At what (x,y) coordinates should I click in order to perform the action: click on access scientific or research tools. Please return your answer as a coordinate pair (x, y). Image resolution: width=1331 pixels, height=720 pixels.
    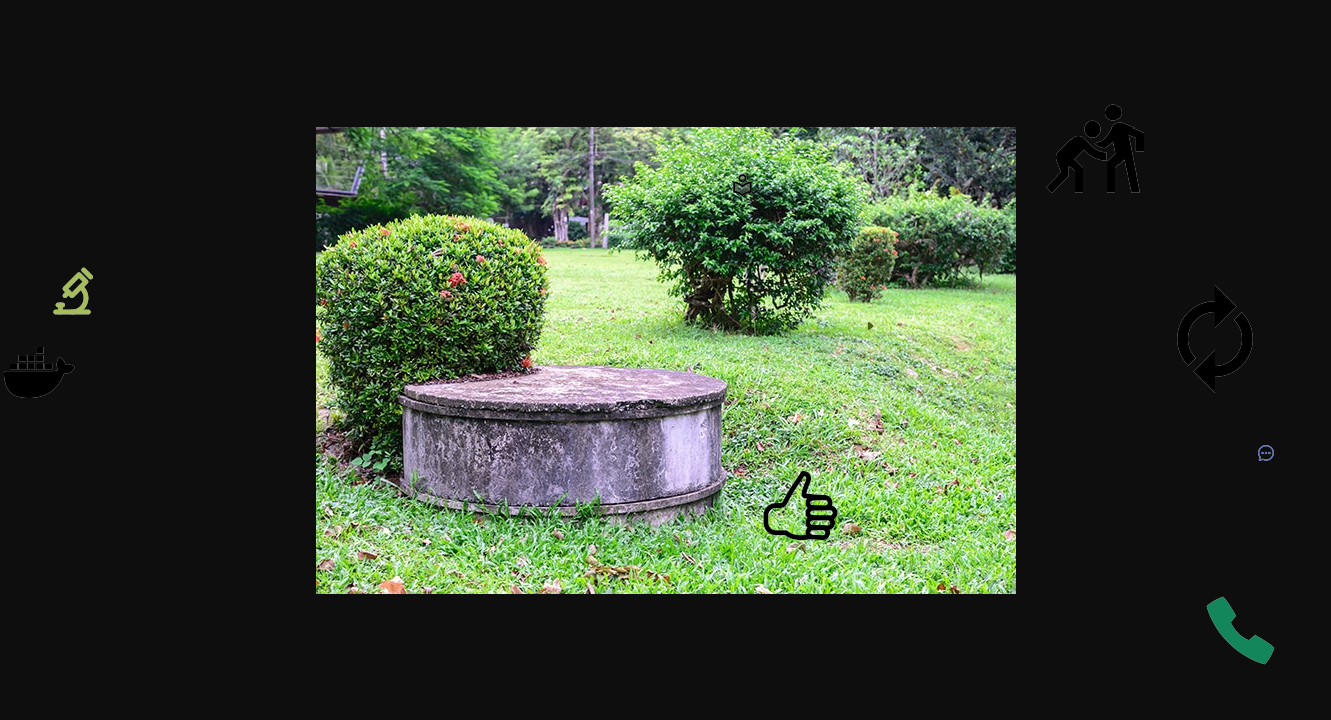
    Looking at the image, I should click on (72, 291).